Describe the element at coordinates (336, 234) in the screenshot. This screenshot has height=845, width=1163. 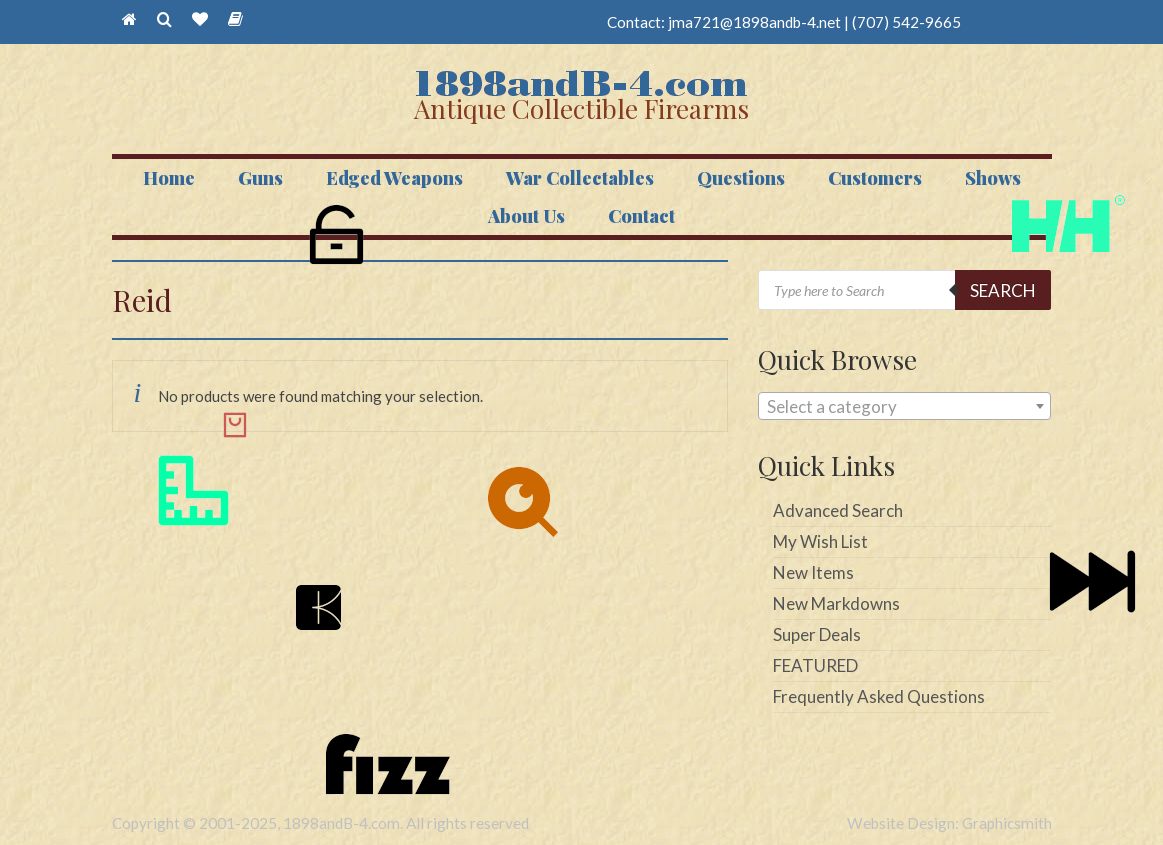
I see `unlock a secured item or feature` at that location.